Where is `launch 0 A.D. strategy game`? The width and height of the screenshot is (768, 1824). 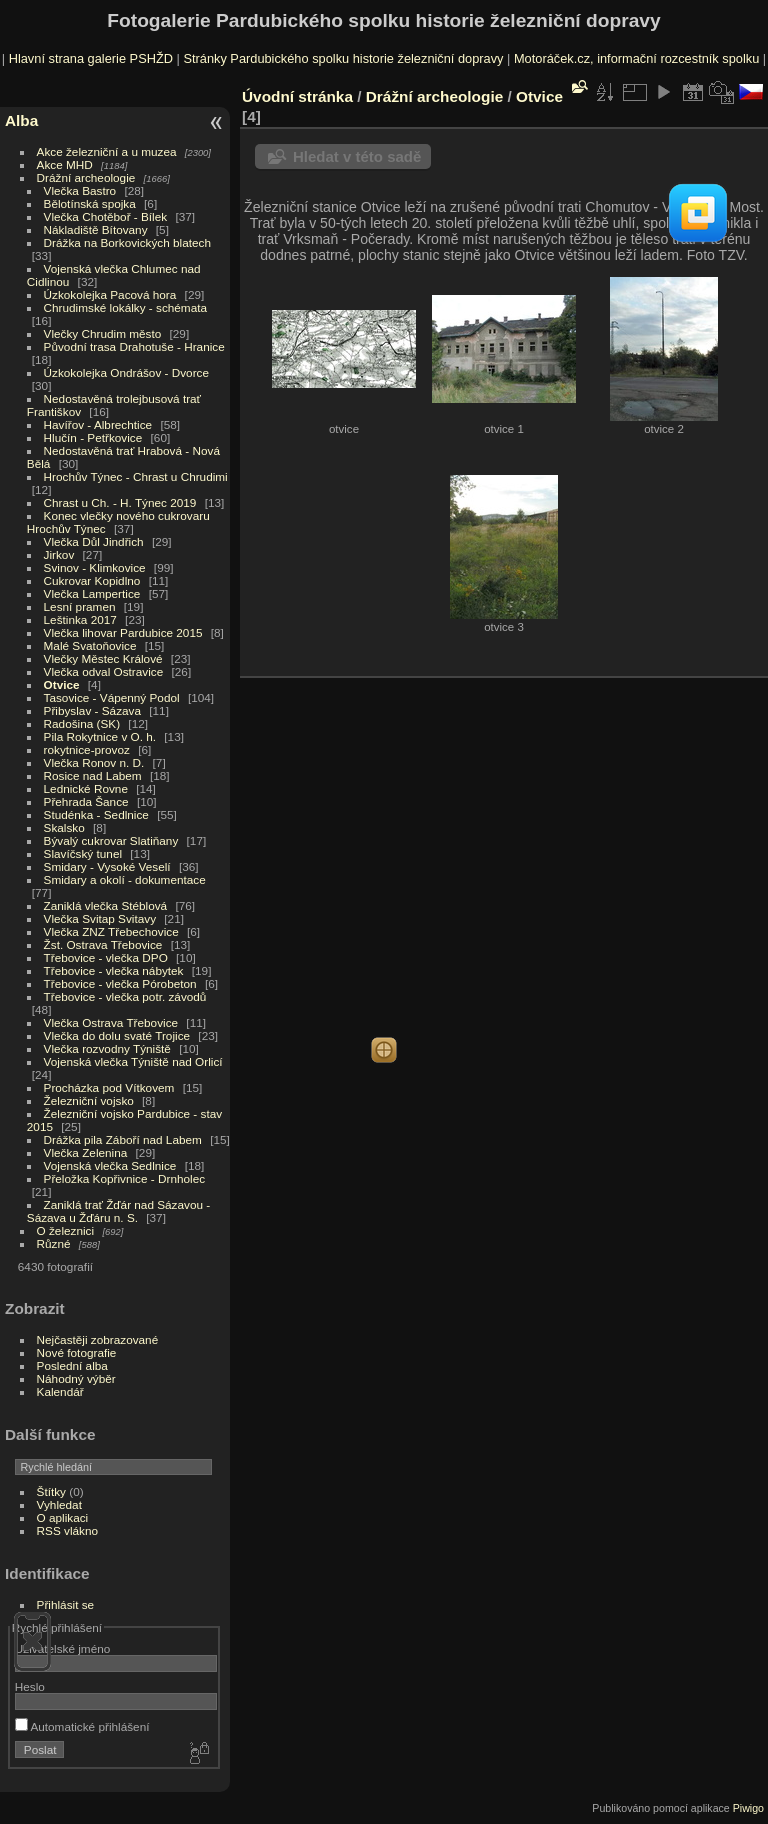 launch 0 A.D. strategy game is located at coordinates (384, 1050).